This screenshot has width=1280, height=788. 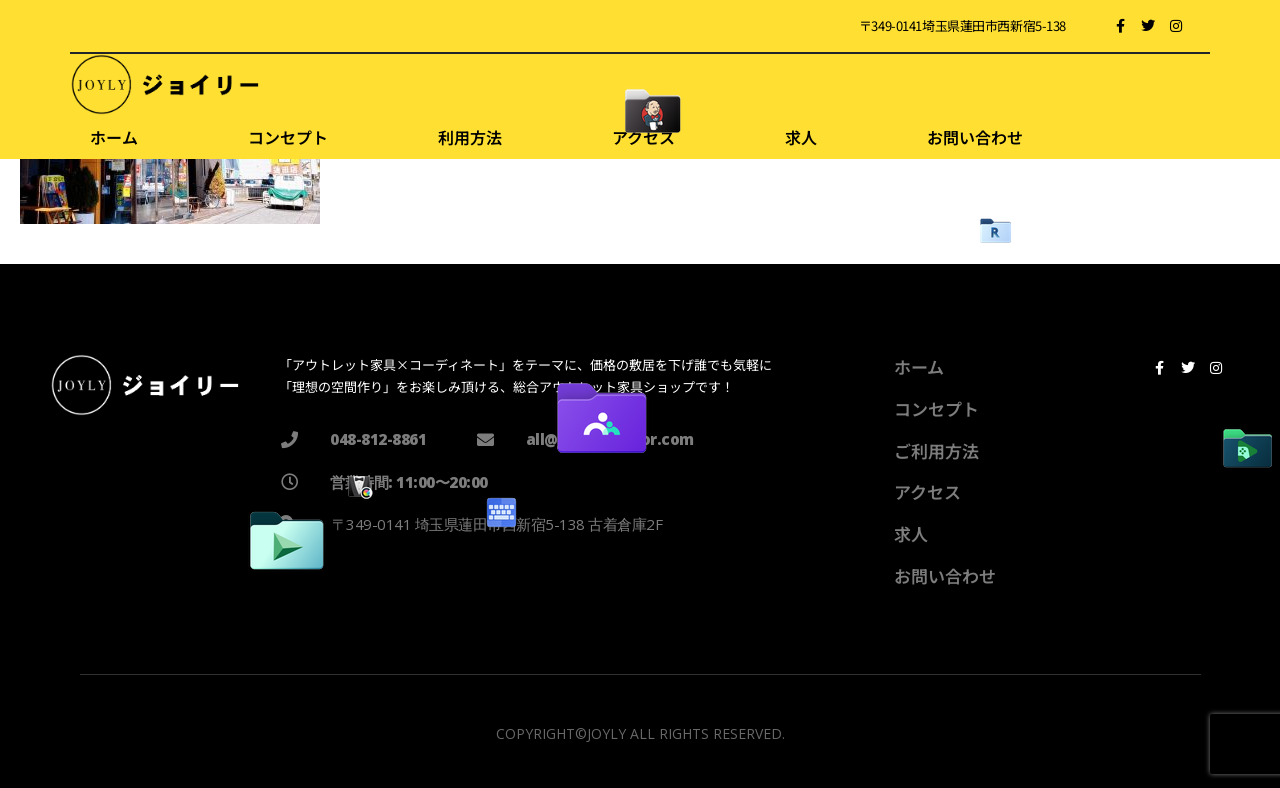 What do you see at coordinates (652, 112) in the screenshot?
I see `open jenkins CI/CD project folder` at bounding box center [652, 112].